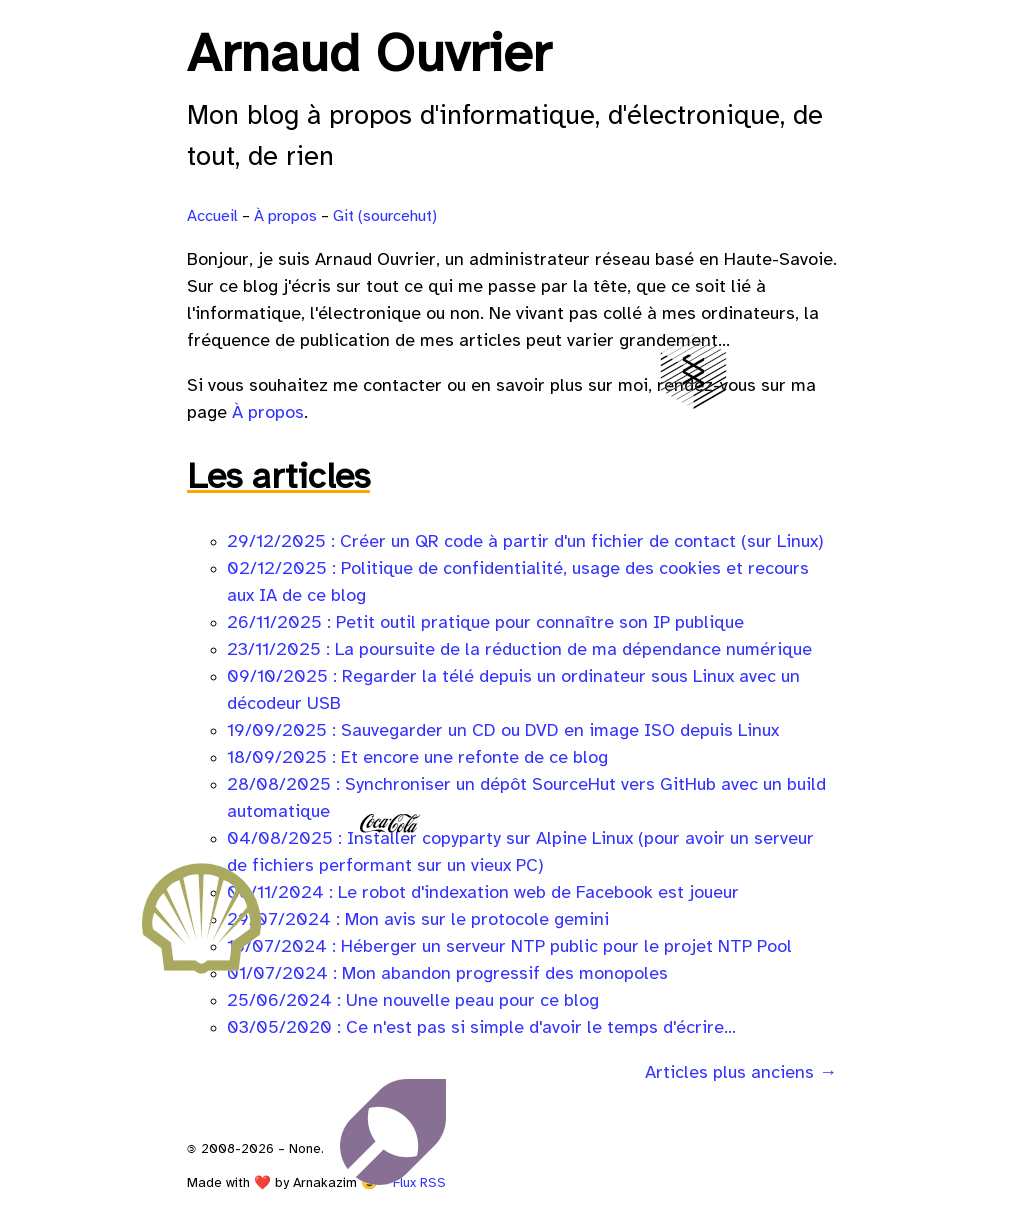 Image resolution: width=1024 pixels, height=1220 pixels. I want to click on visit mintlify documentation platform, so click(393, 1132).